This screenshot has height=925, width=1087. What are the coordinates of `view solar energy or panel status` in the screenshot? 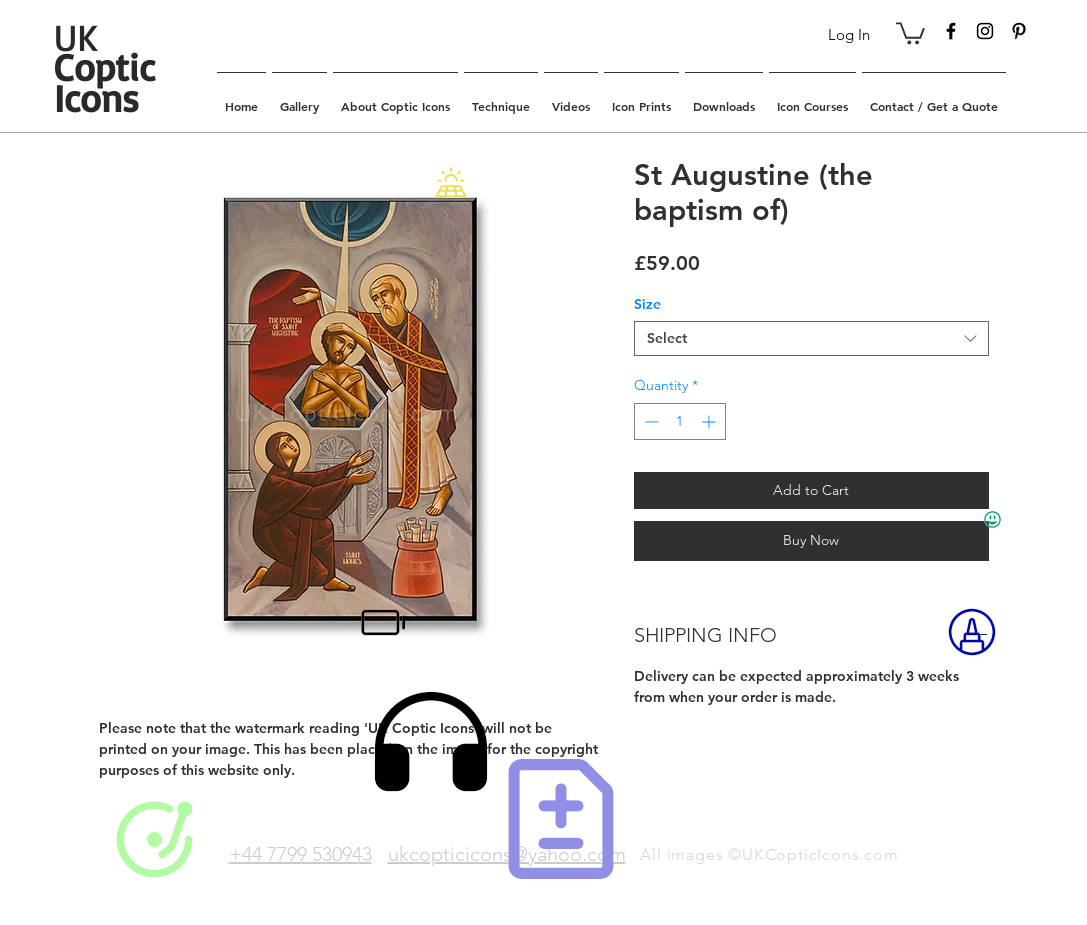 It's located at (451, 184).